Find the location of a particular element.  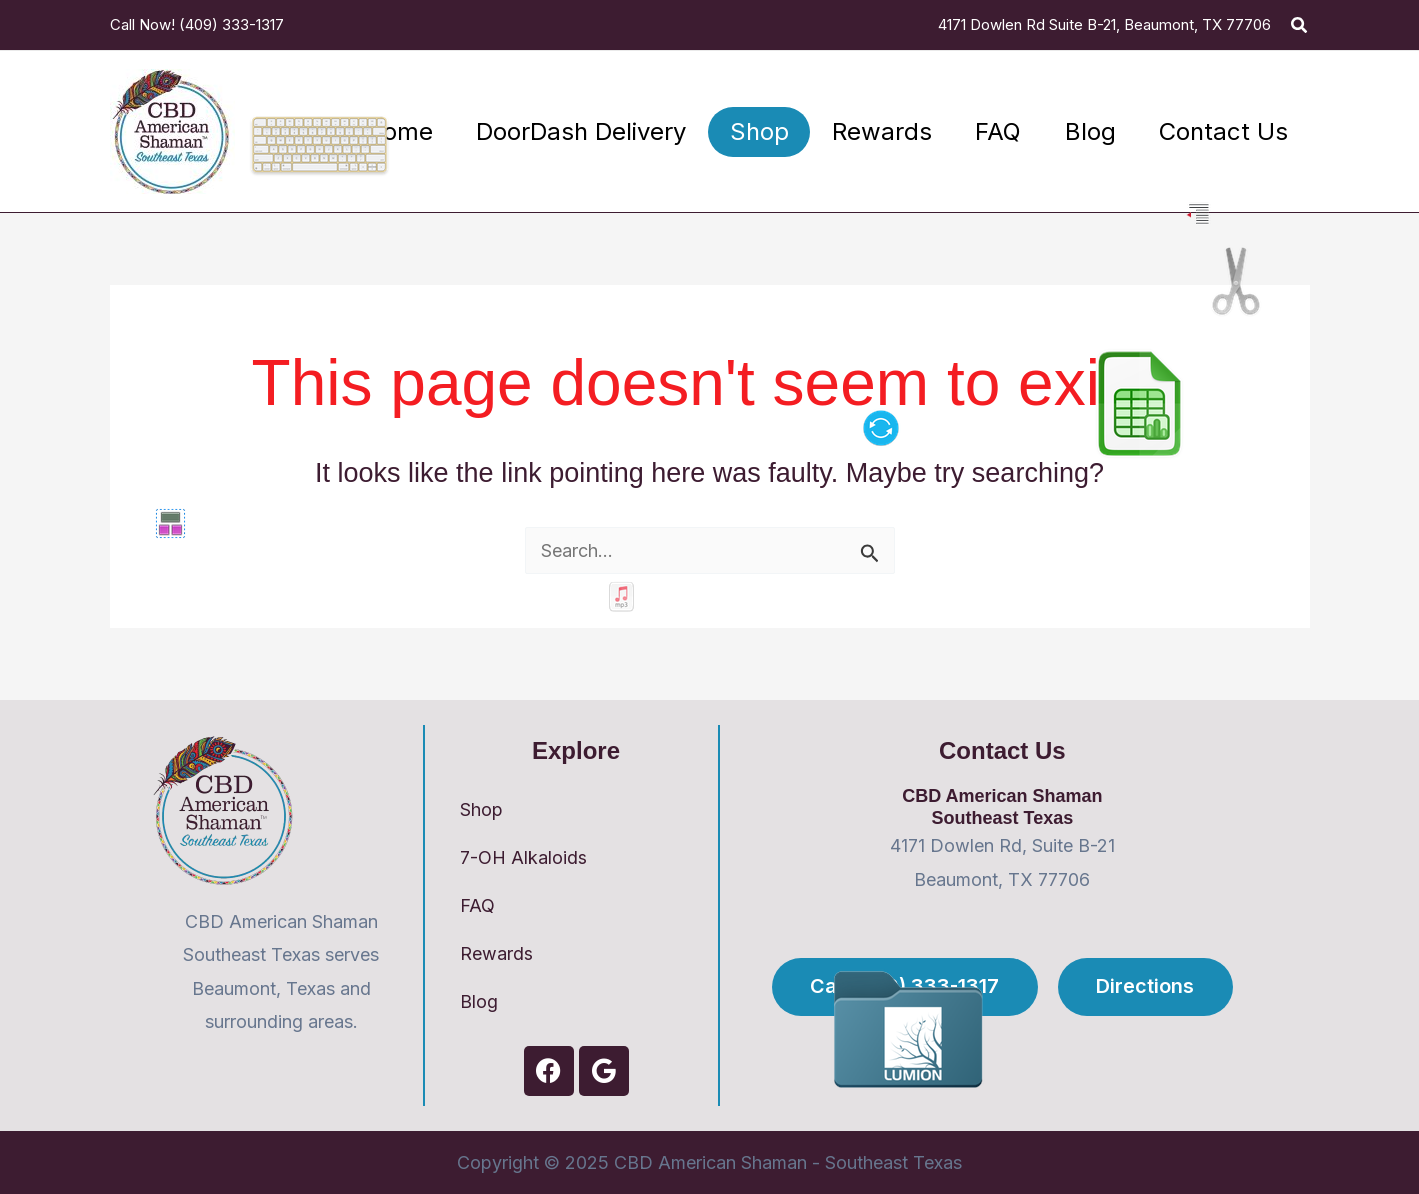

cut selected content to clipboard is located at coordinates (1236, 281).